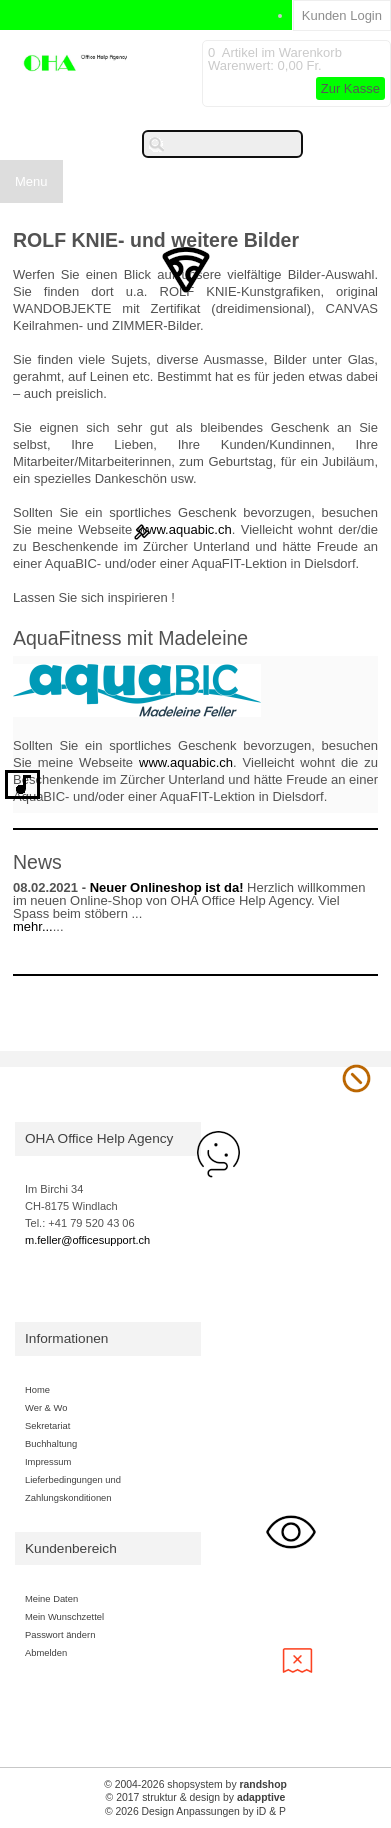 The height and width of the screenshot is (1828, 391). Describe the element at coordinates (186, 269) in the screenshot. I see `browse food or pizza delivery options` at that location.